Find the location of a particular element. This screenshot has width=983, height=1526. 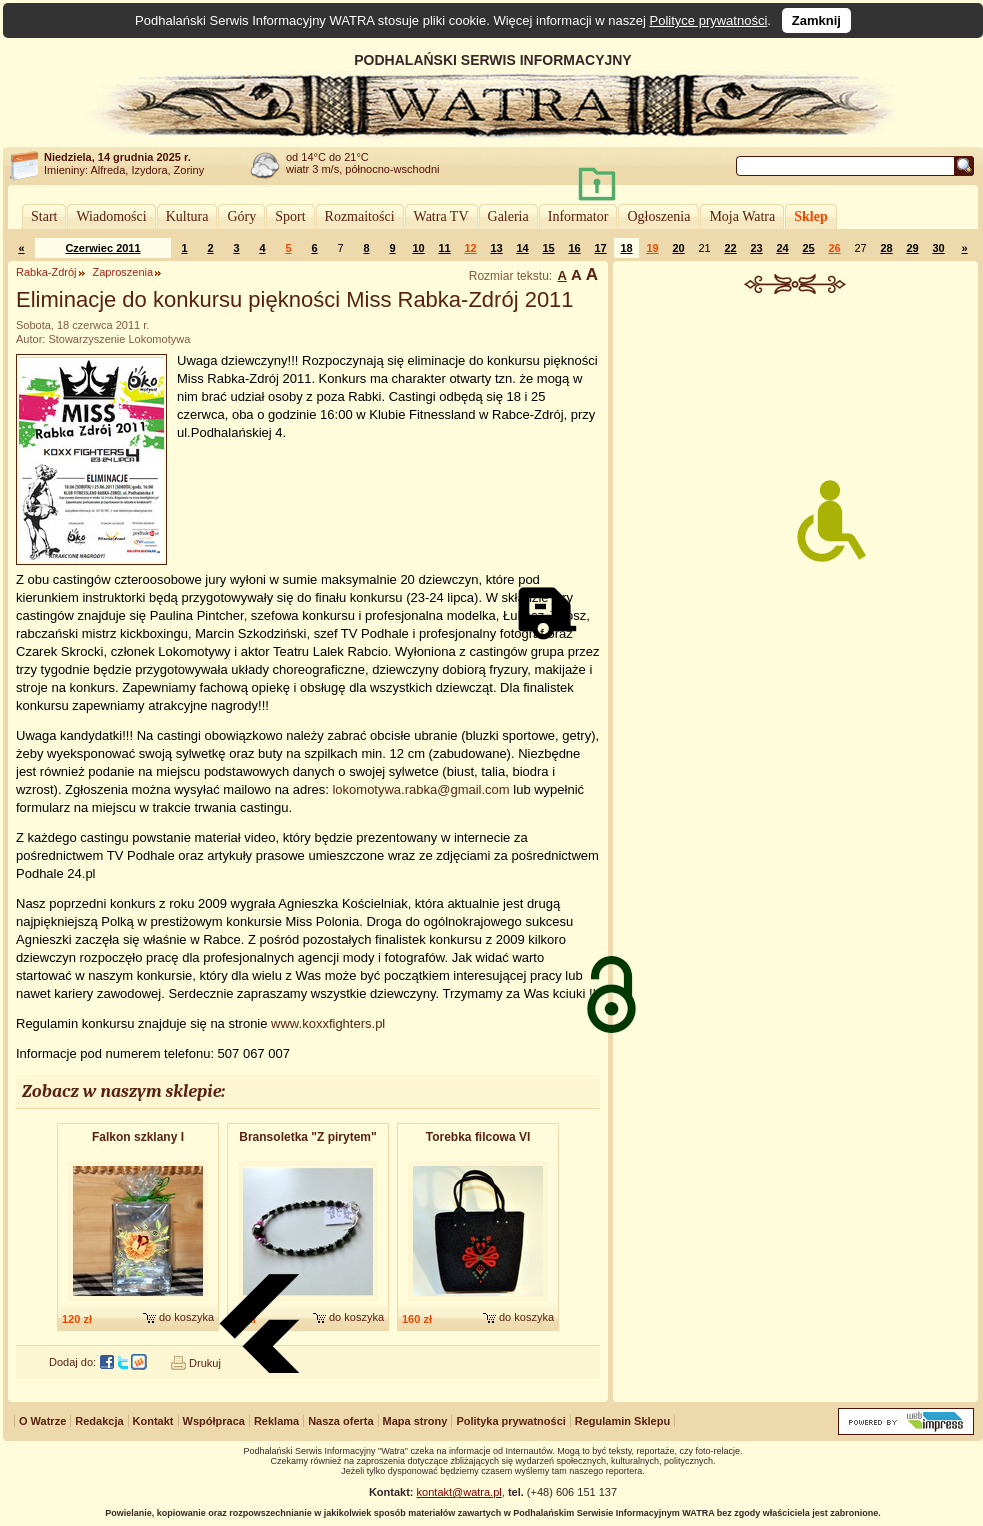

flutter framework logo is located at coordinates (259, 1323).